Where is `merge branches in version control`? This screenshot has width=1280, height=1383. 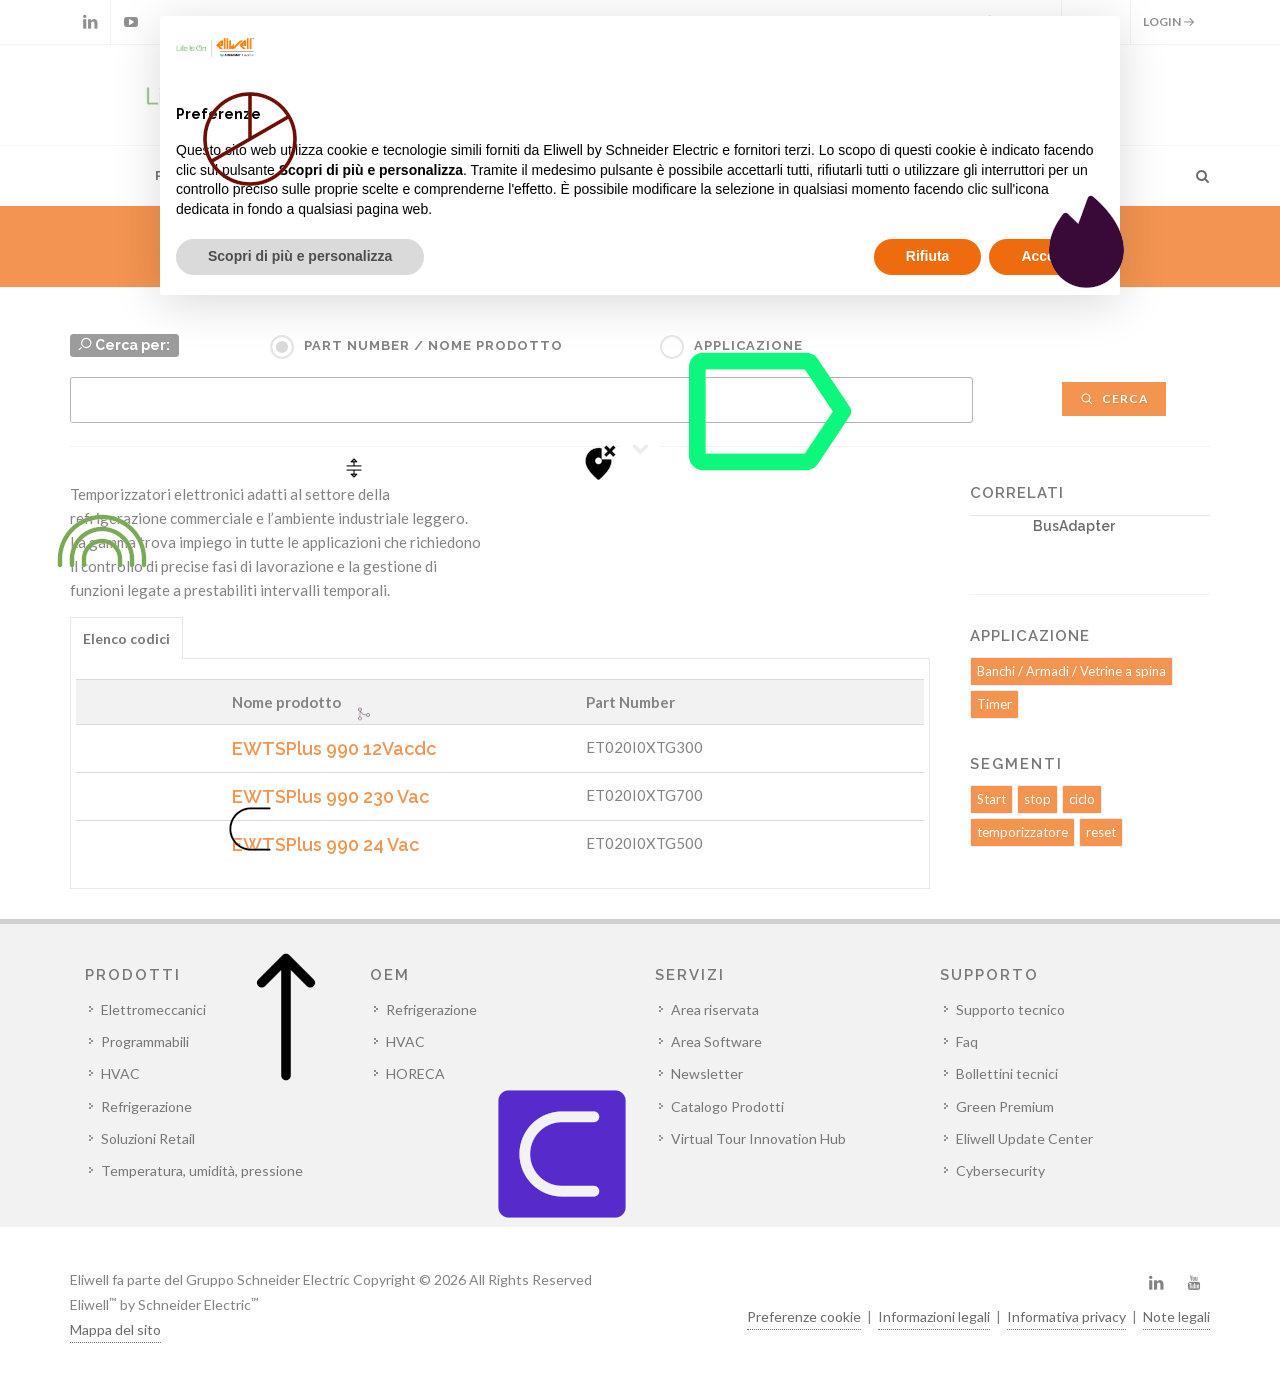
merge branches in version control is located at coordinates (363, 714).